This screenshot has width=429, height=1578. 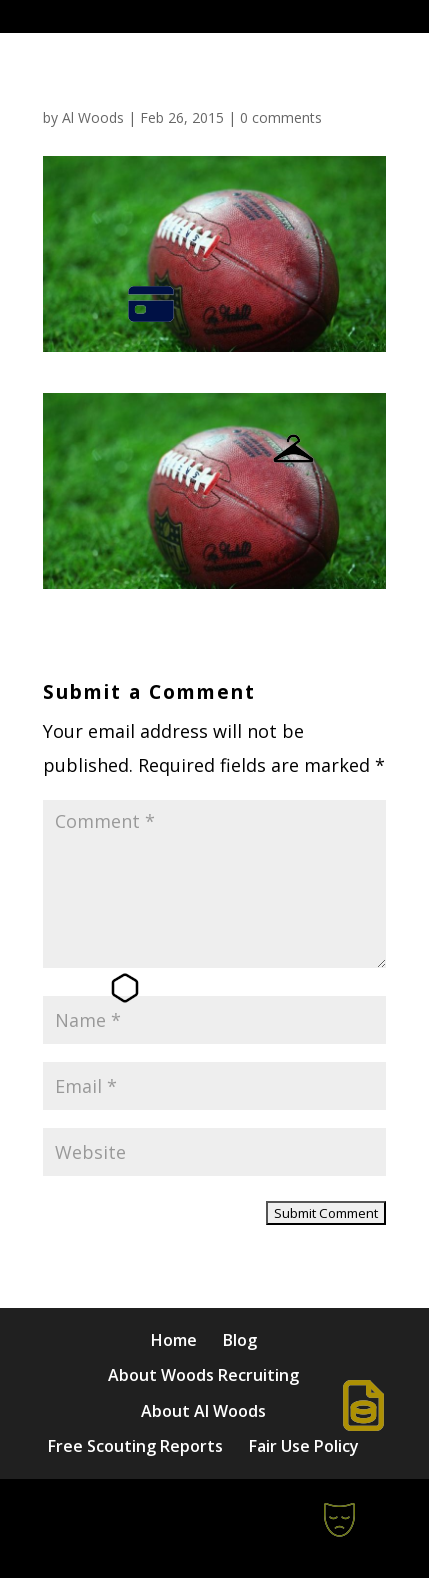 What do you see at coordinates (125, 988) in the screenshot?
I see `select a hexagonal shape or polygon tool` at bounding box center [125, 988].